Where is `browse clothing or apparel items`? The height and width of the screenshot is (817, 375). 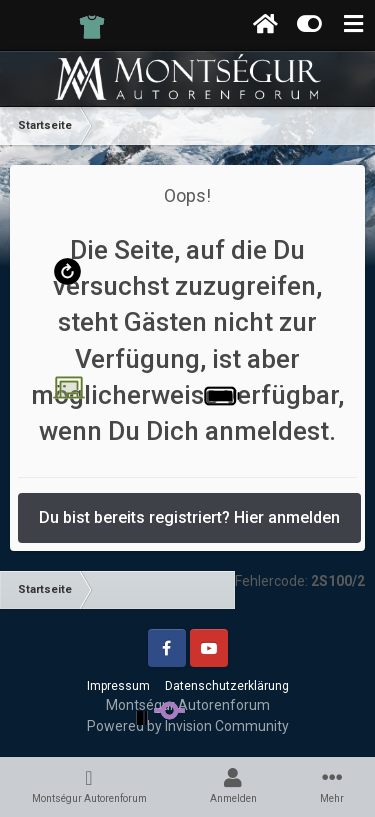
browse clothing or apparel items is located at coordinates (92, 27).